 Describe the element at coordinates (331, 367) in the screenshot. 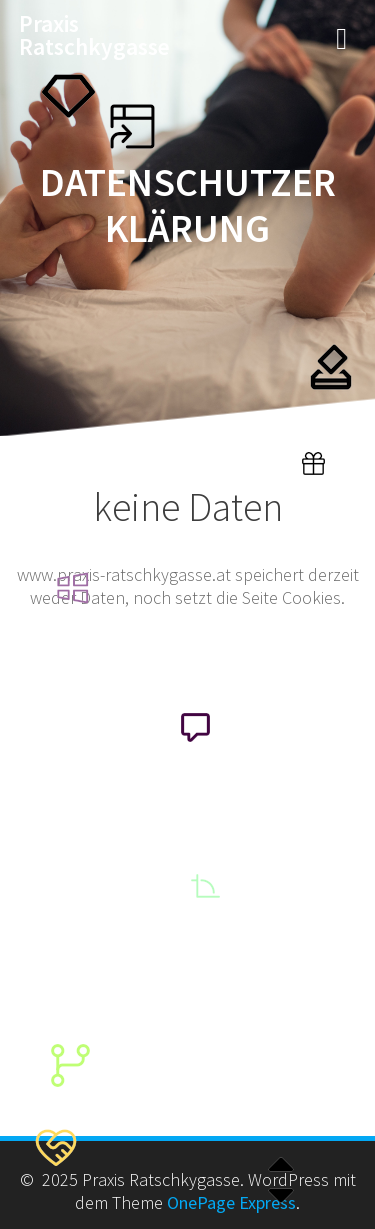

I see `cast your vote or submit a ballot` at that location.